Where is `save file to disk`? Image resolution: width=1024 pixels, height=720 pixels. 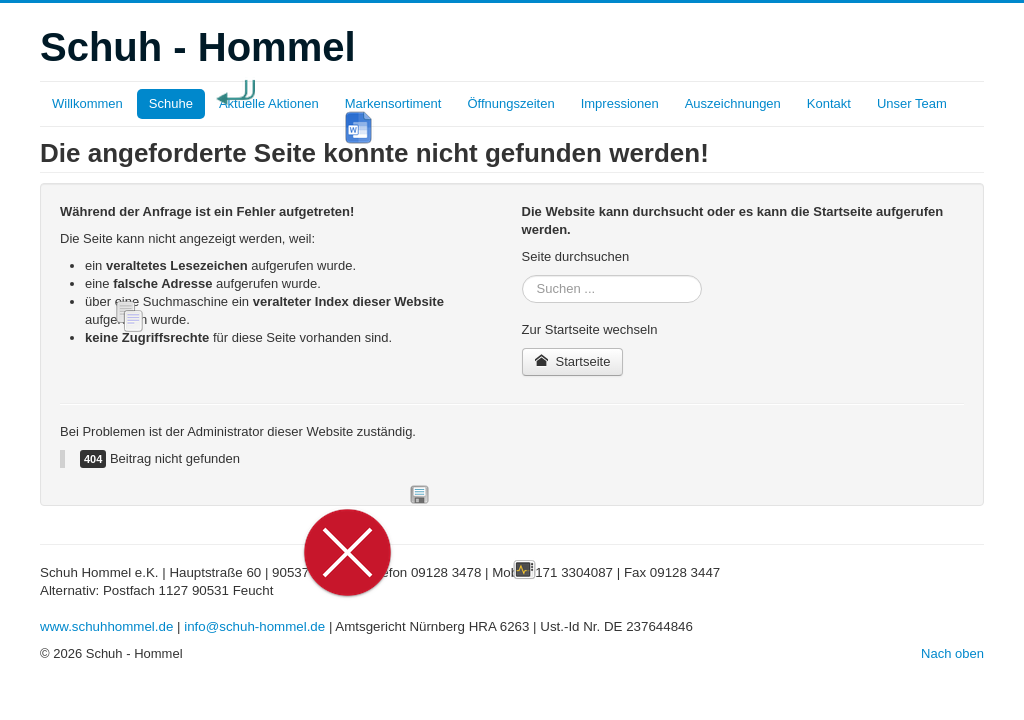 save file to disk is located at coordinates (419, 494).